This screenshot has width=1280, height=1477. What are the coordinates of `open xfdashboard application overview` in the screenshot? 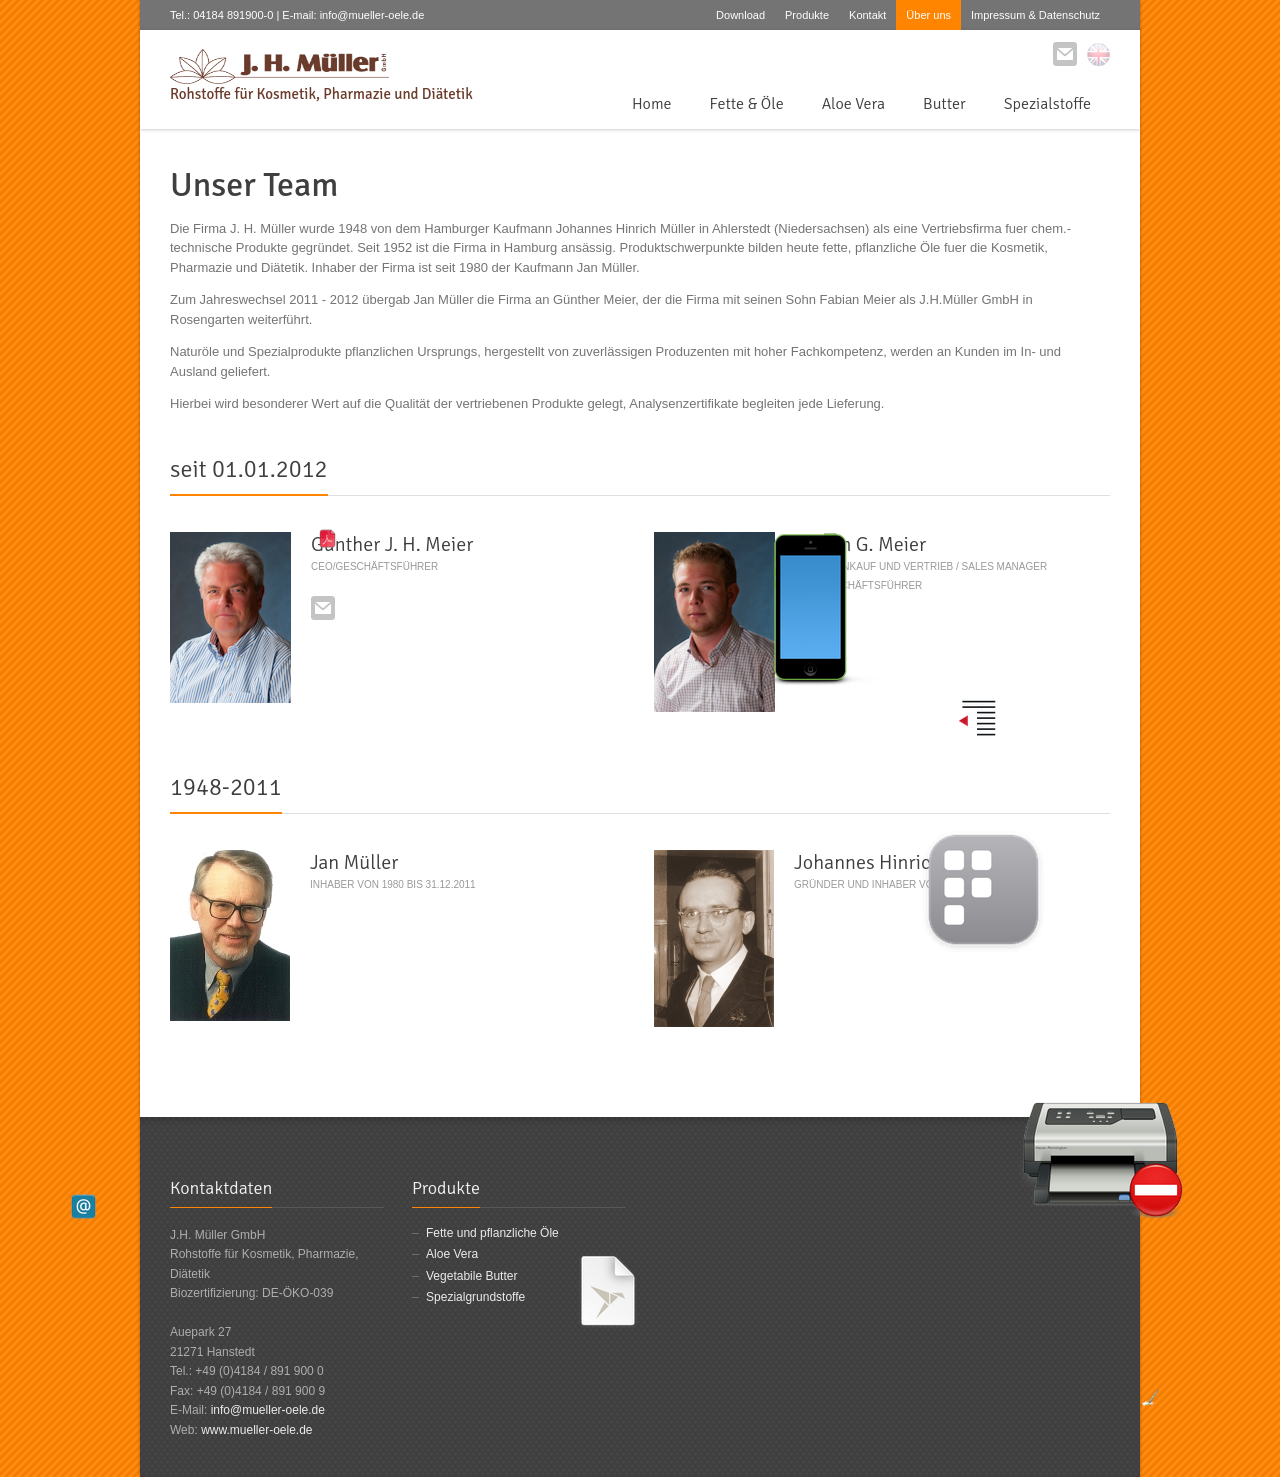 It's located at (983, 891).